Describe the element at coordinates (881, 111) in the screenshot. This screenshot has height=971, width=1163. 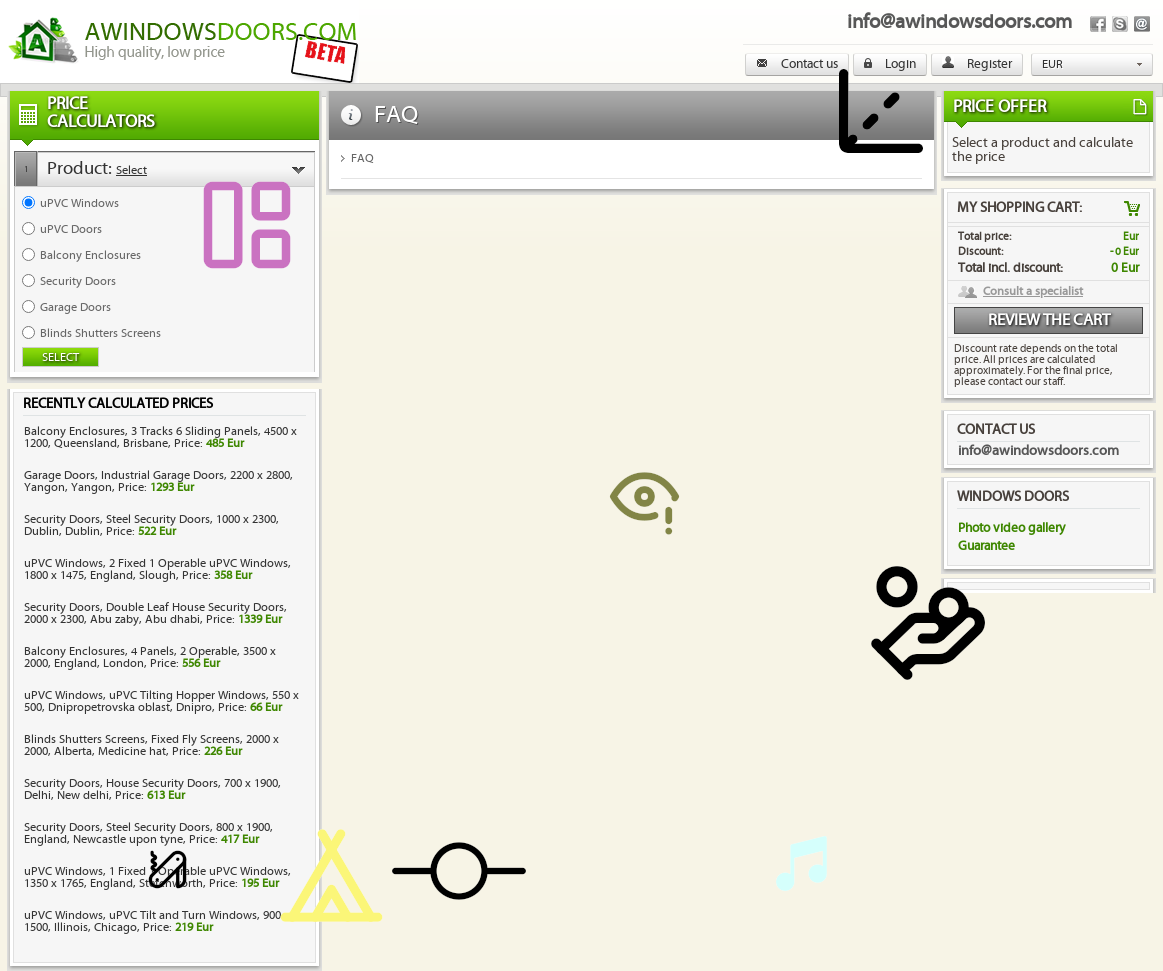
I see `toggle 3D view mode` at that location.